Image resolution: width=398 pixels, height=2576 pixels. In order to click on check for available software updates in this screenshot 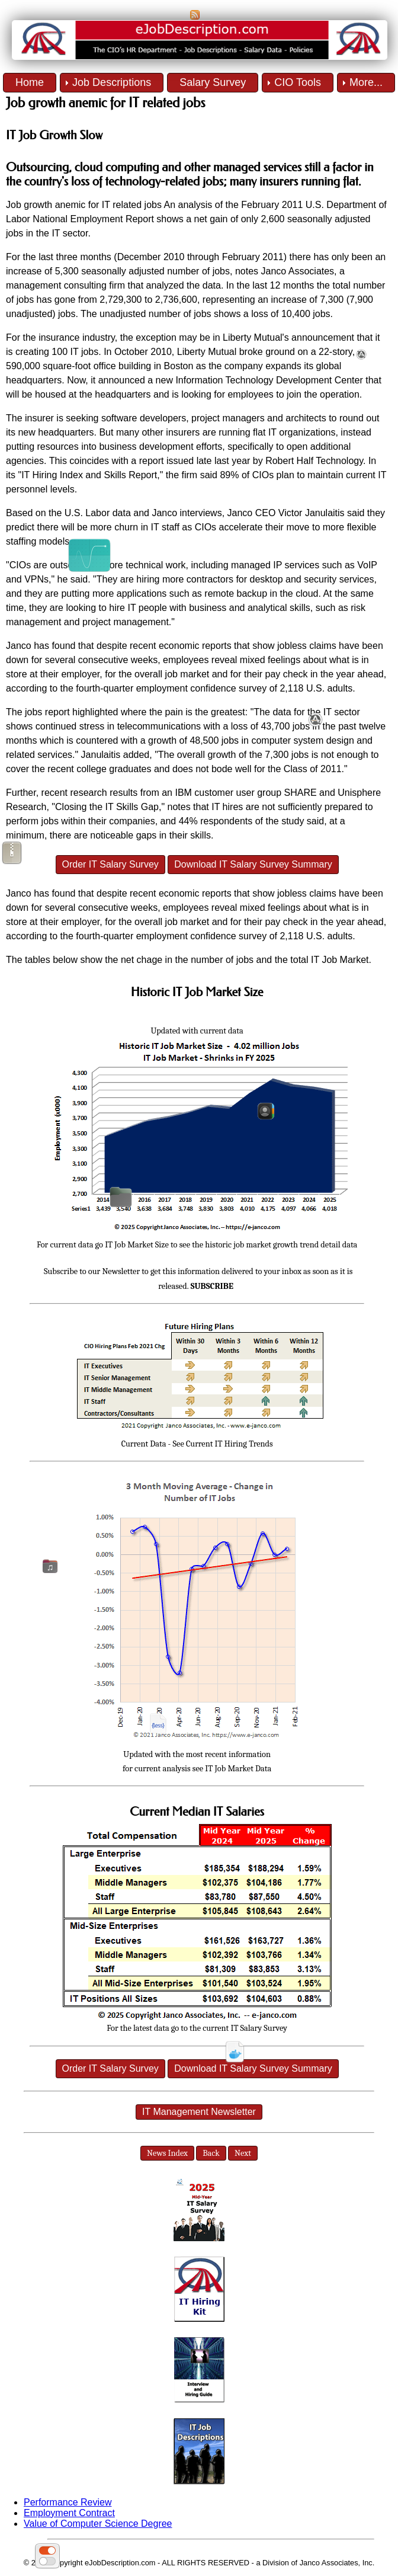, I will do `click(315, 719)`.